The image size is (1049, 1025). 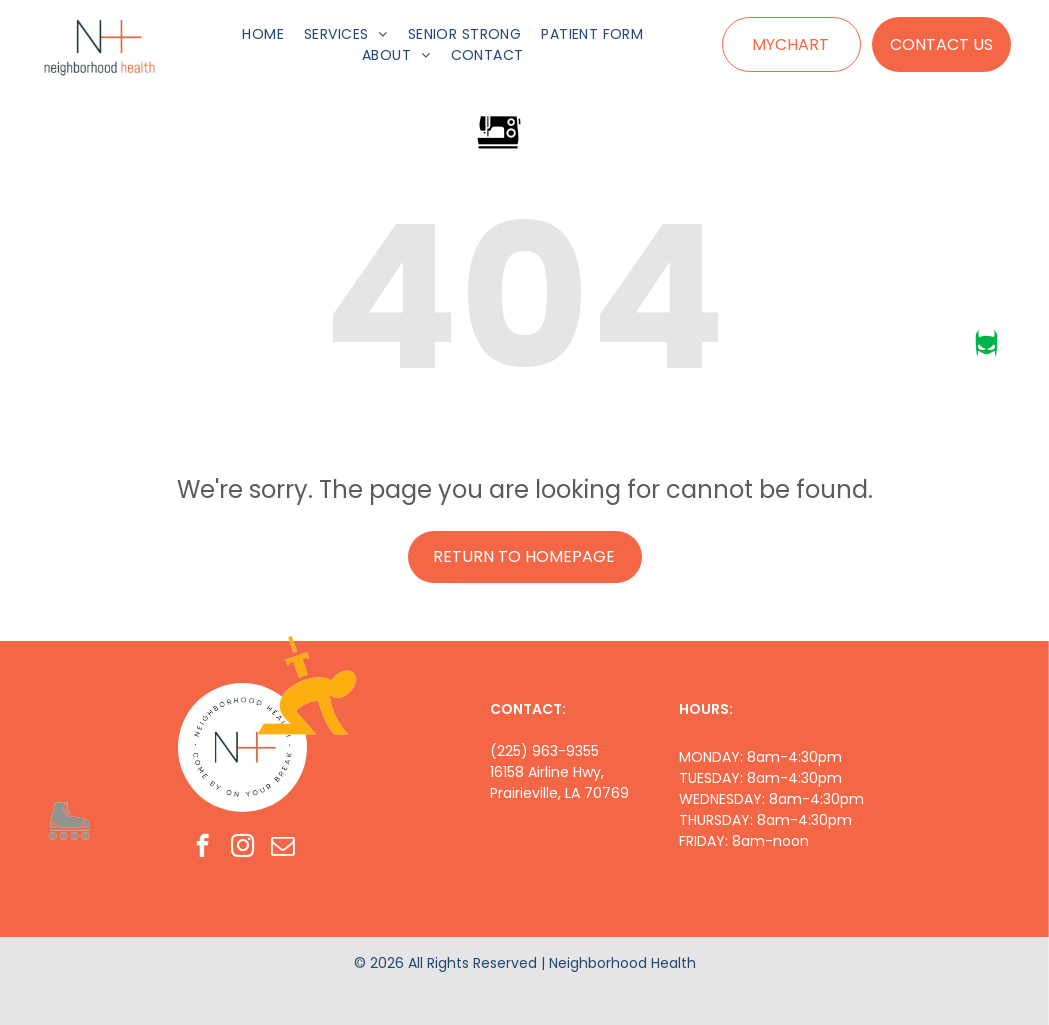 I want to click on access sewing or crafting tools, so click(x=499, y=129).